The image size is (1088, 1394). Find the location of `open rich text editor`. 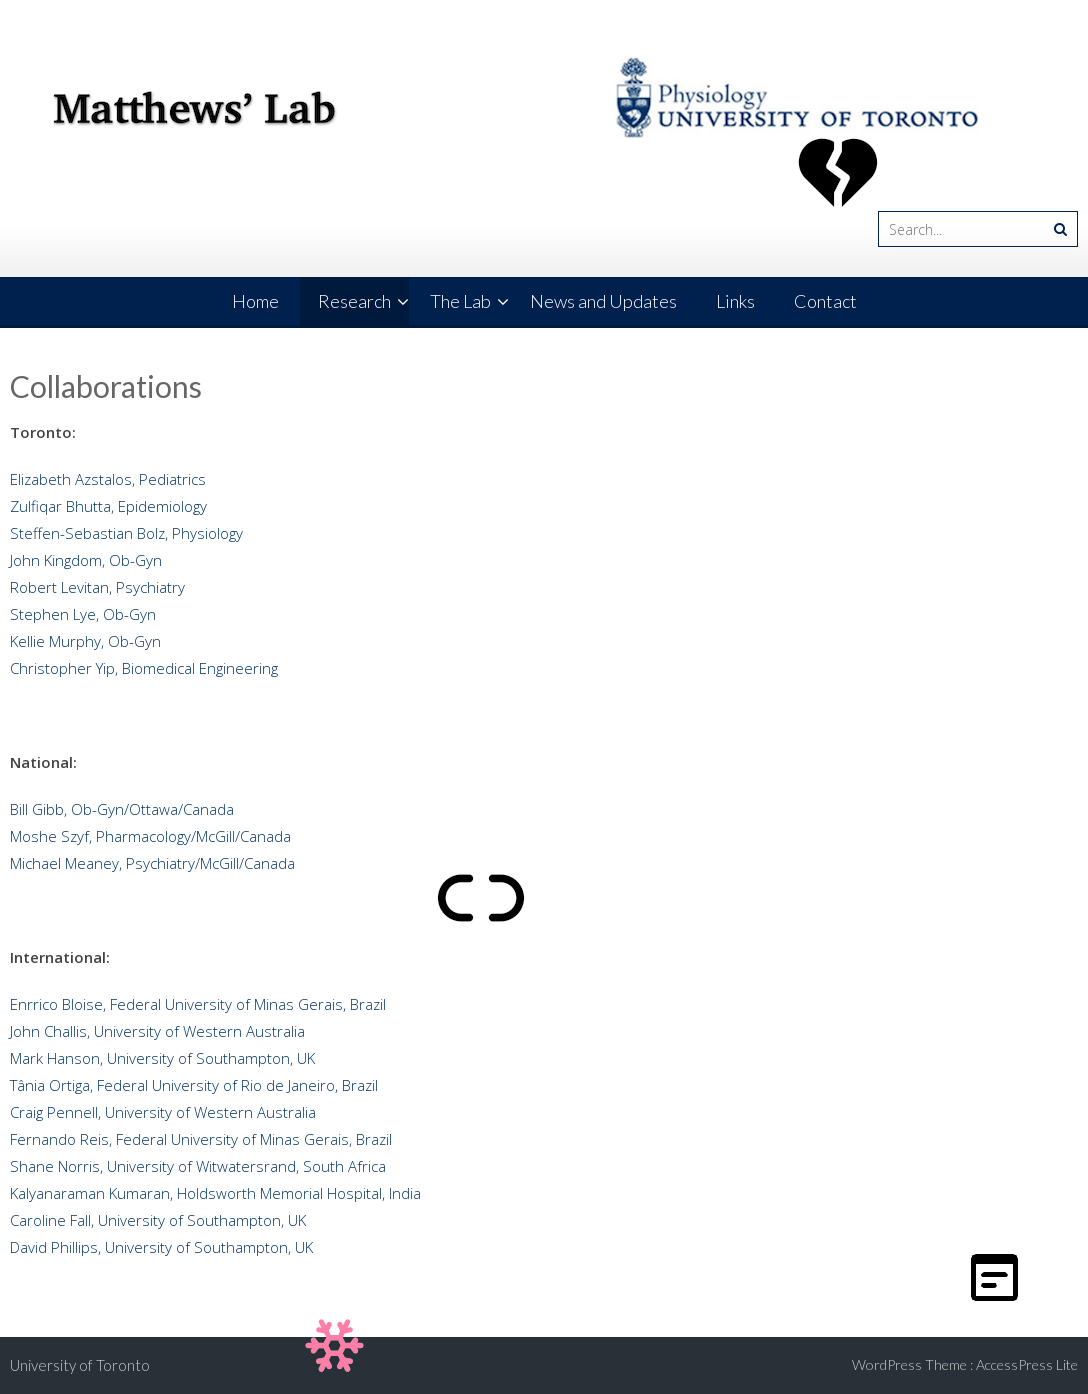

open rich text editor is located at coordinates (994, 1277).